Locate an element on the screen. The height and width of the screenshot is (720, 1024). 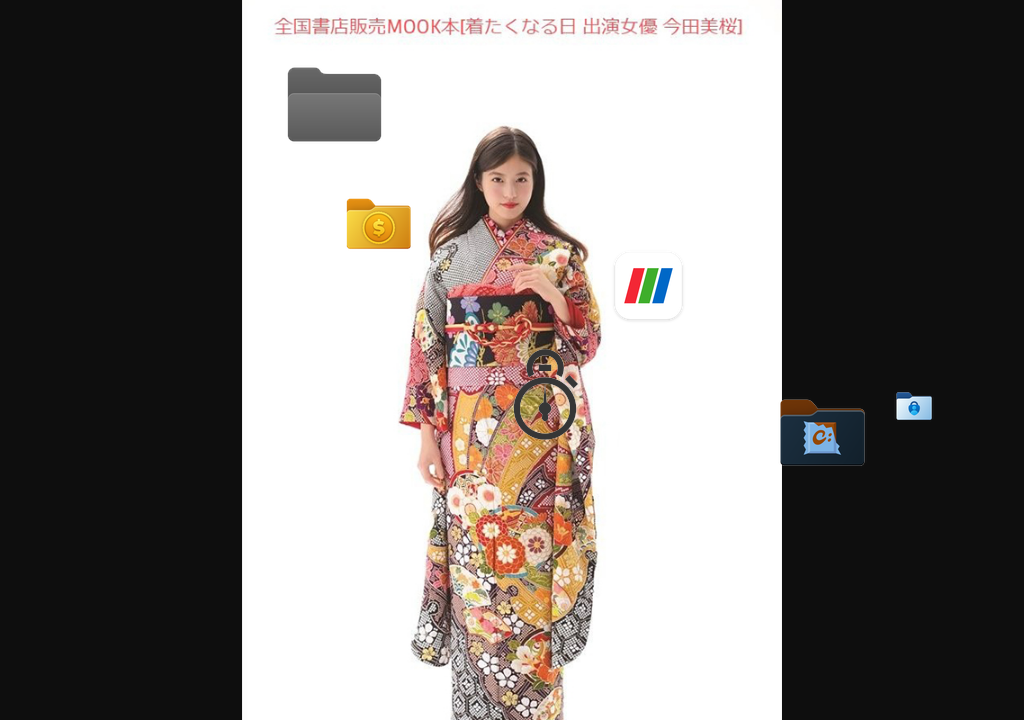
open ParaView application is located at coordinates (648, 286).